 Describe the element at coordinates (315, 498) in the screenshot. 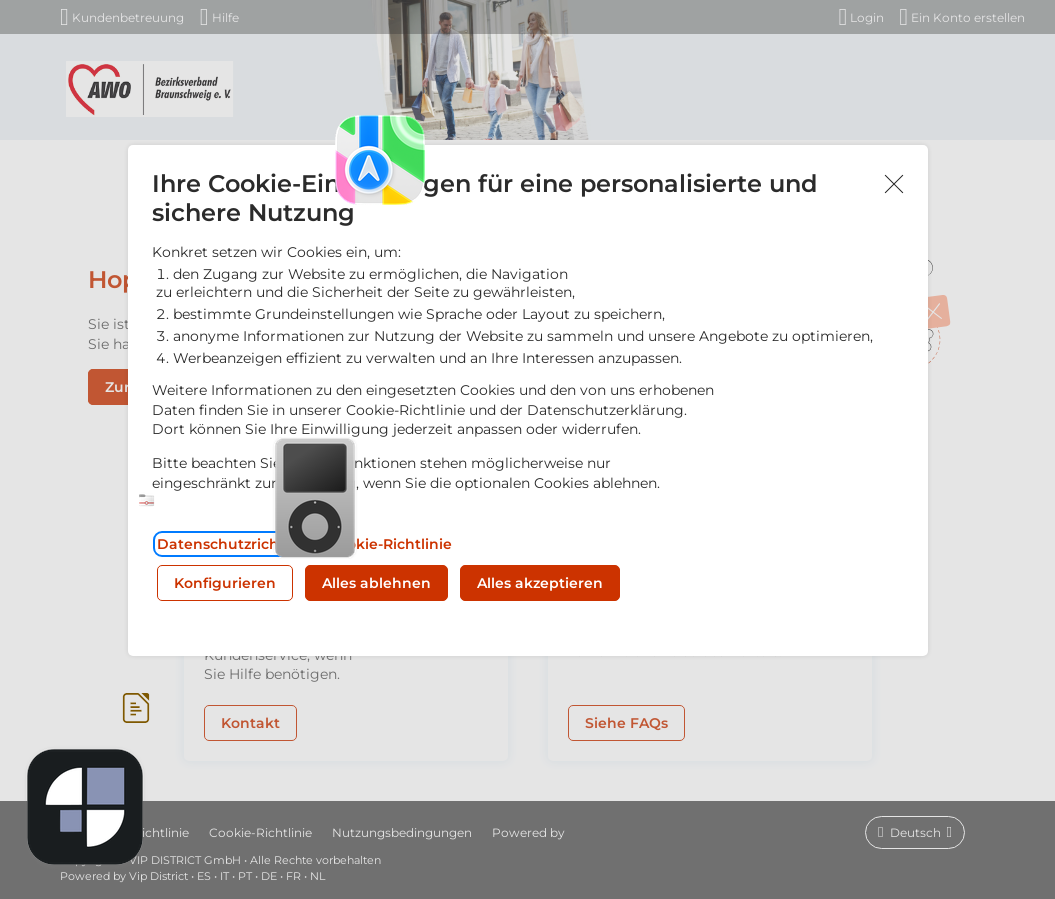

I see `open multimedia player application` at that location.